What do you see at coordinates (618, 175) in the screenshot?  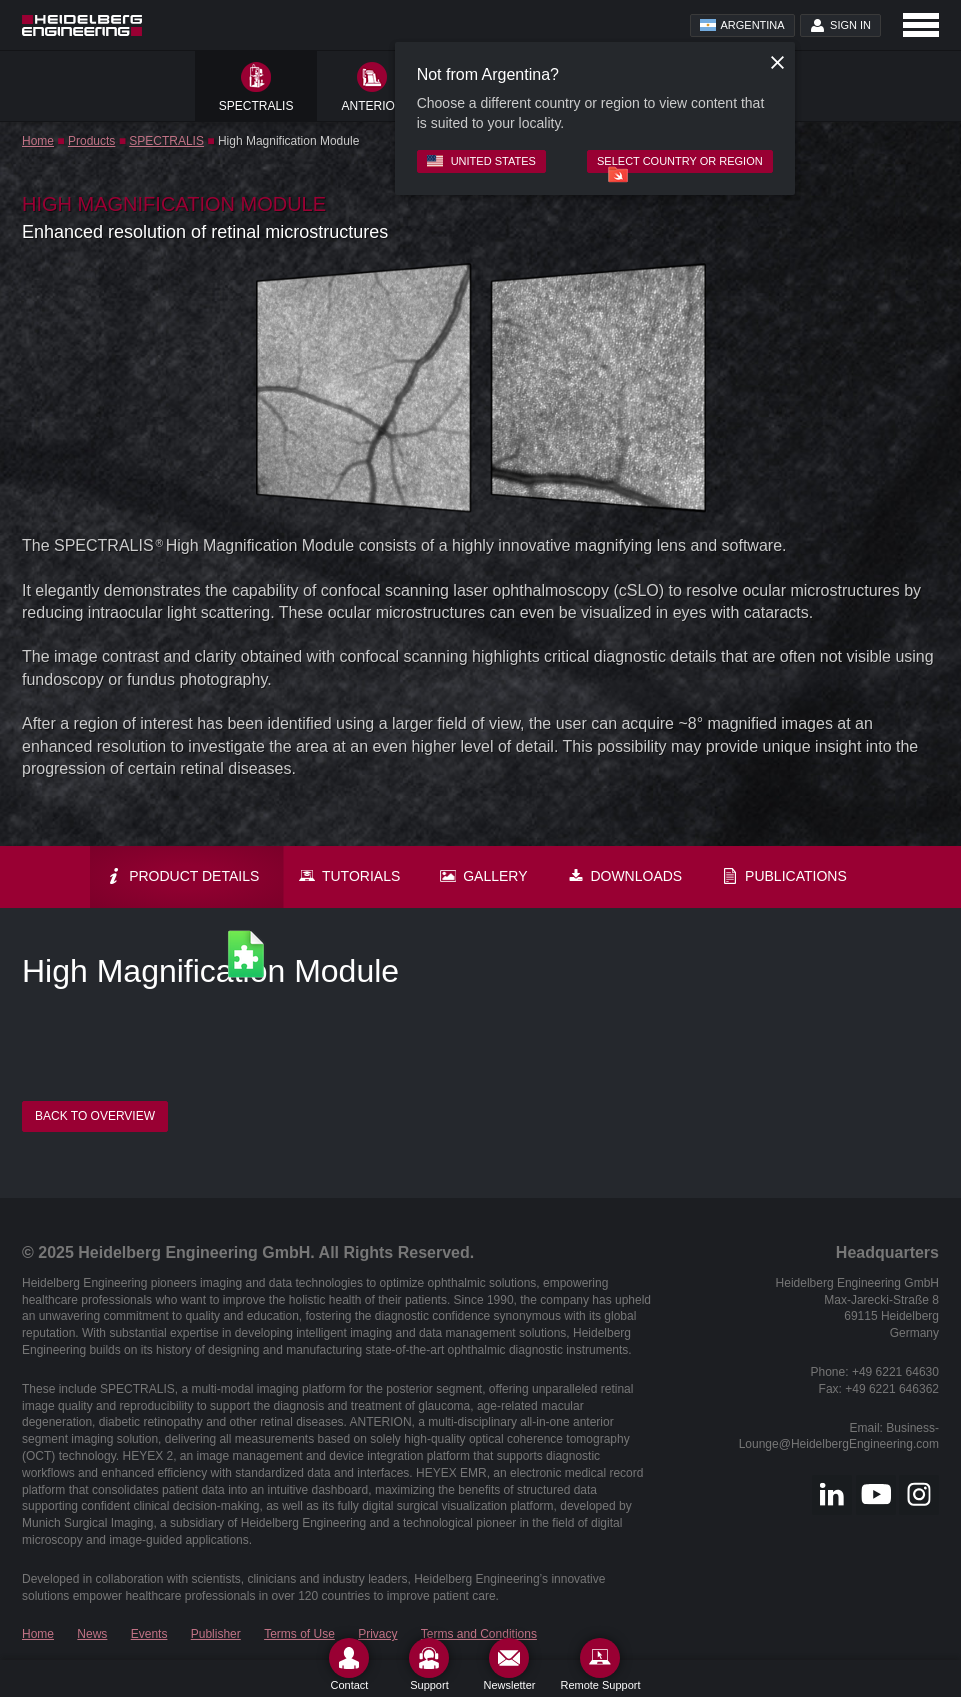 I see `open folder containing swift programming projects` at bounding box center [618, 175].